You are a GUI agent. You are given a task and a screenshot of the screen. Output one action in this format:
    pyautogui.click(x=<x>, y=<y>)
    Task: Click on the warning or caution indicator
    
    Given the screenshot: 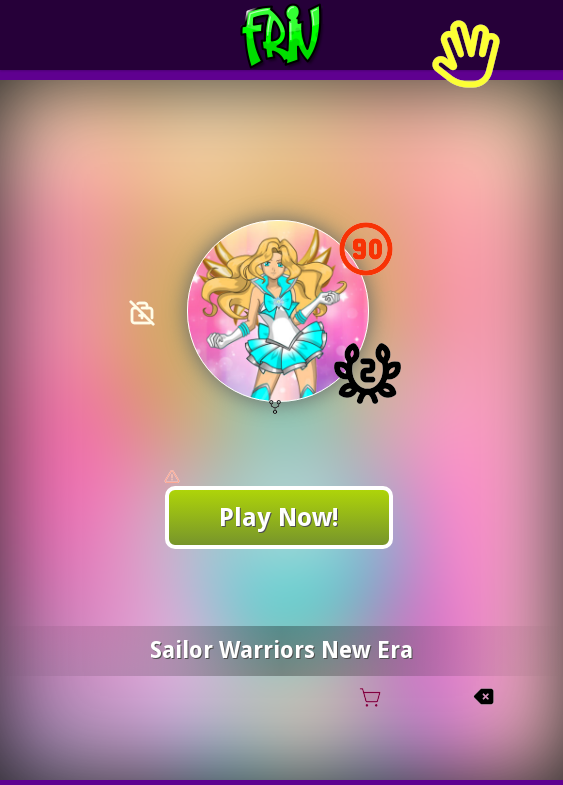 What is the action you would take?
    pyautogui.click(x=172, y=477)
    